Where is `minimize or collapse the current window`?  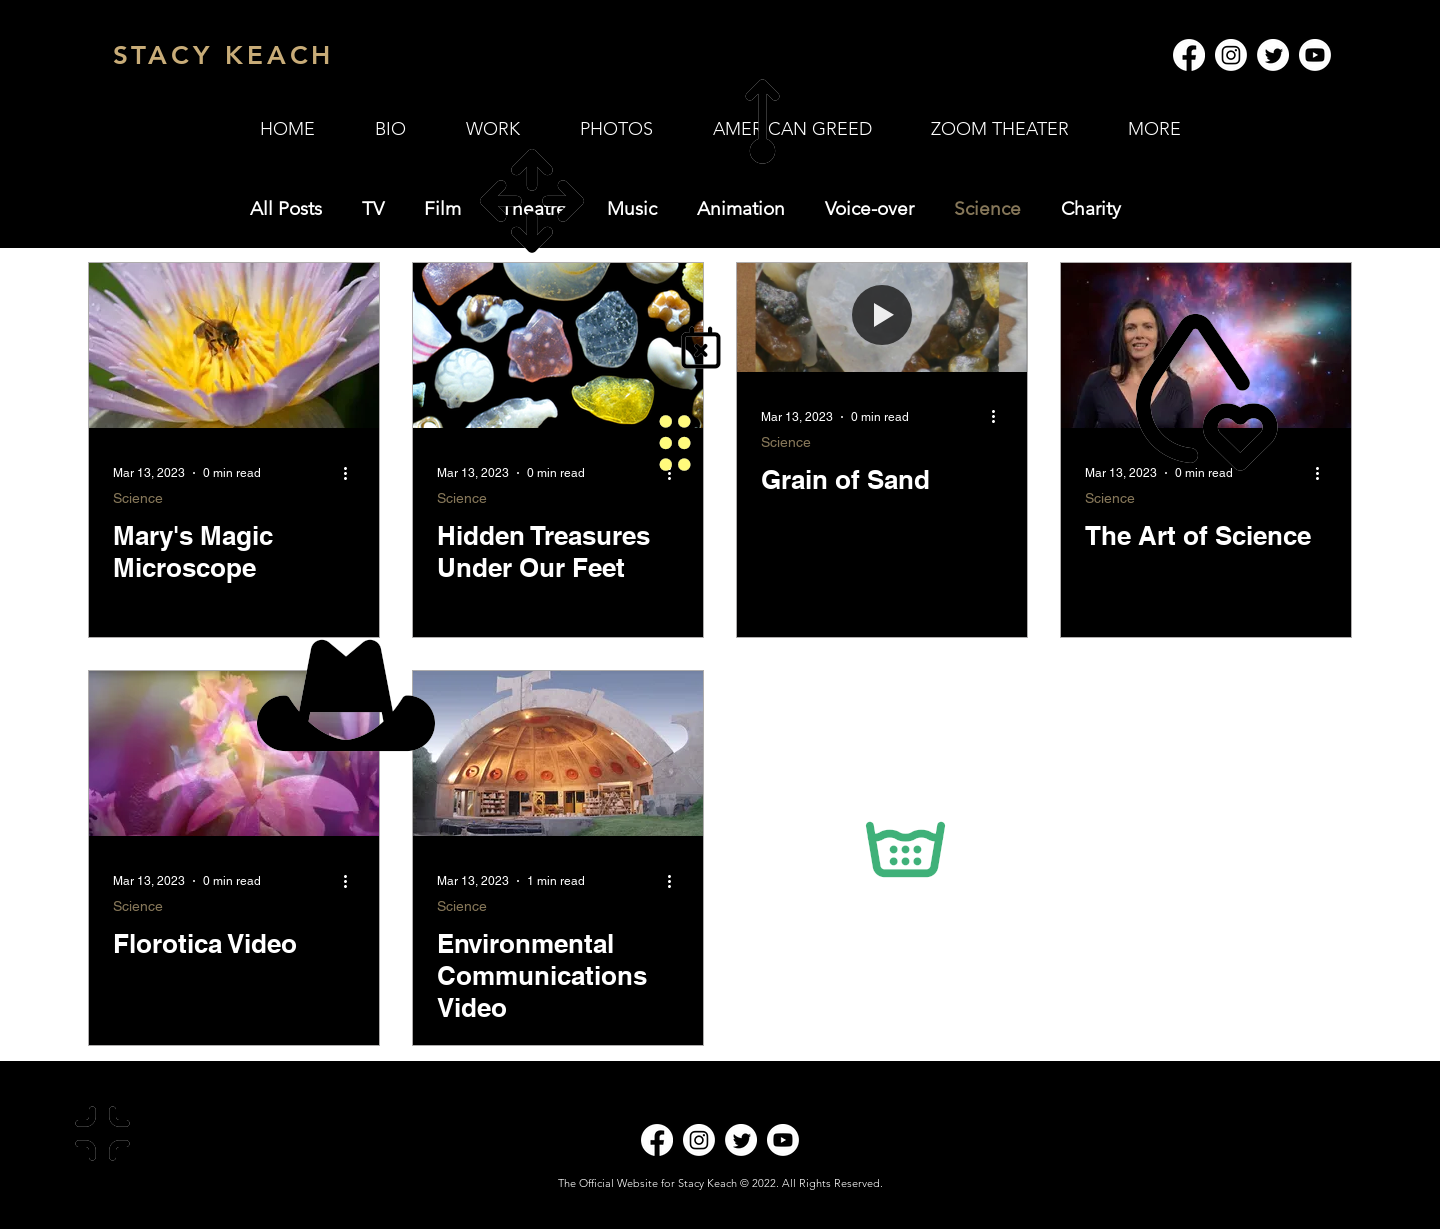
minimize or collapse the current window is located at coordinates (102, 1133).